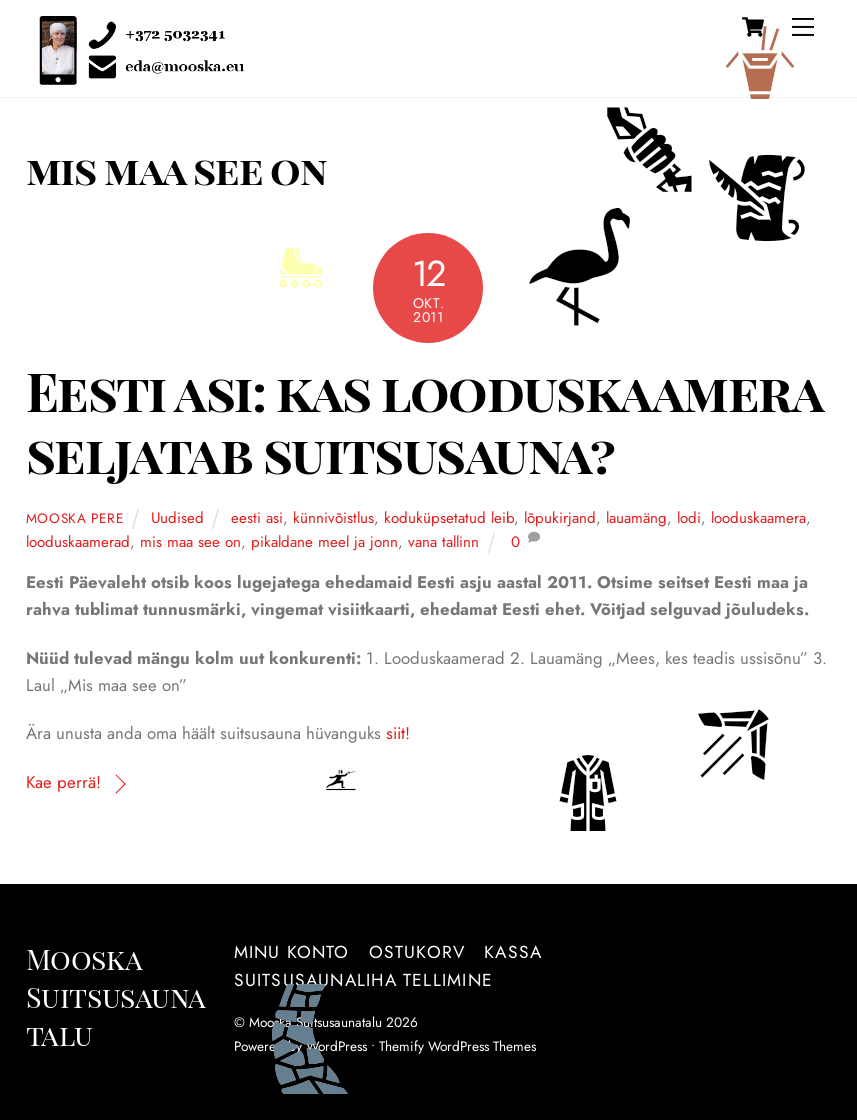 The image size is (857, 1120). What do you see at coordinates (588, 793) in the screenshot?
I see `access science or laboratory features` at bounding box center [588, 793].